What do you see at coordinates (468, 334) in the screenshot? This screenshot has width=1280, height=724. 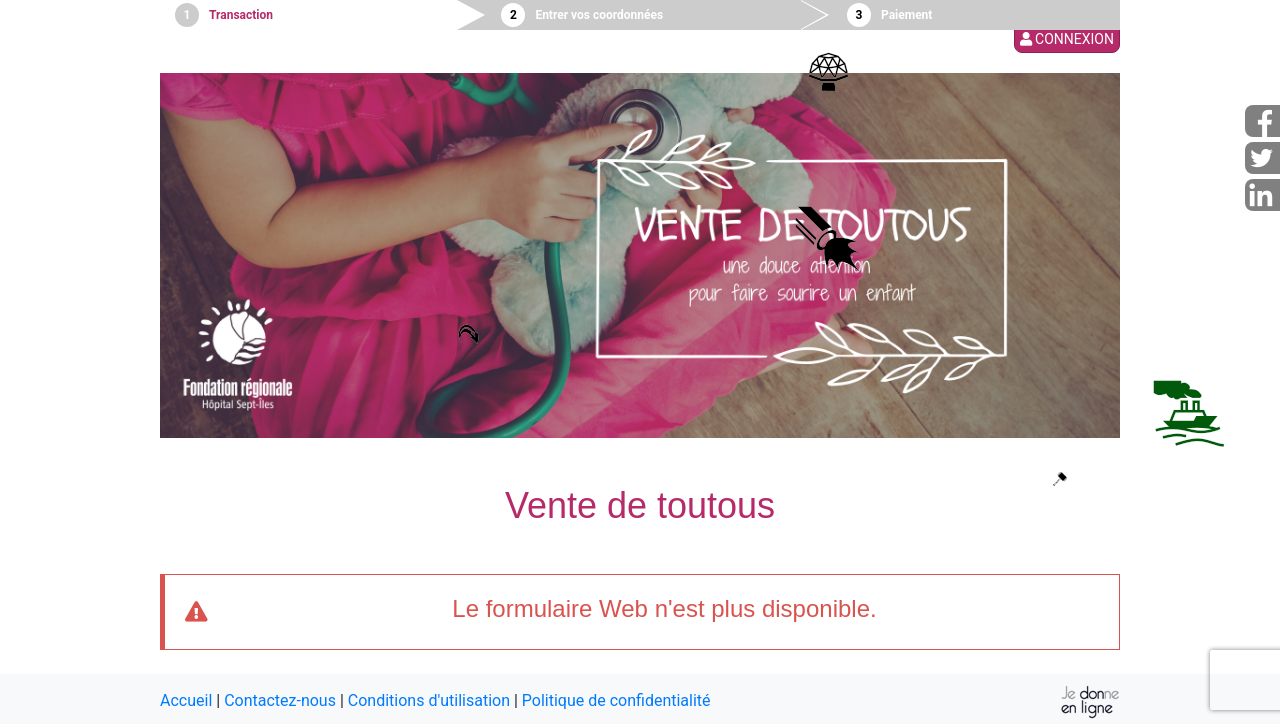 I see `perform a slam dunk move in a basketball game` at bounding box center [468, 334].